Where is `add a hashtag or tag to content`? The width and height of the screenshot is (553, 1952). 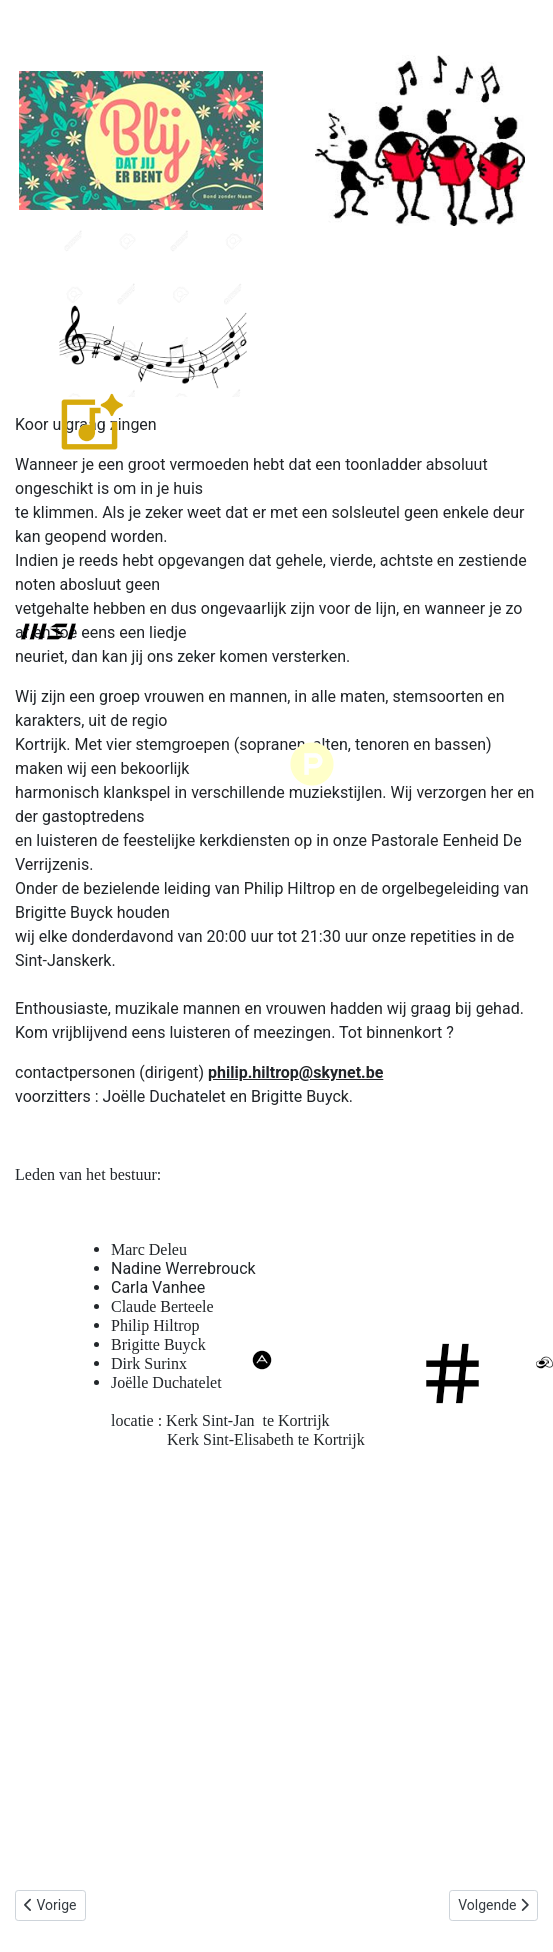
add a hashtag or tag to content is located at coordinates (452, 1373).